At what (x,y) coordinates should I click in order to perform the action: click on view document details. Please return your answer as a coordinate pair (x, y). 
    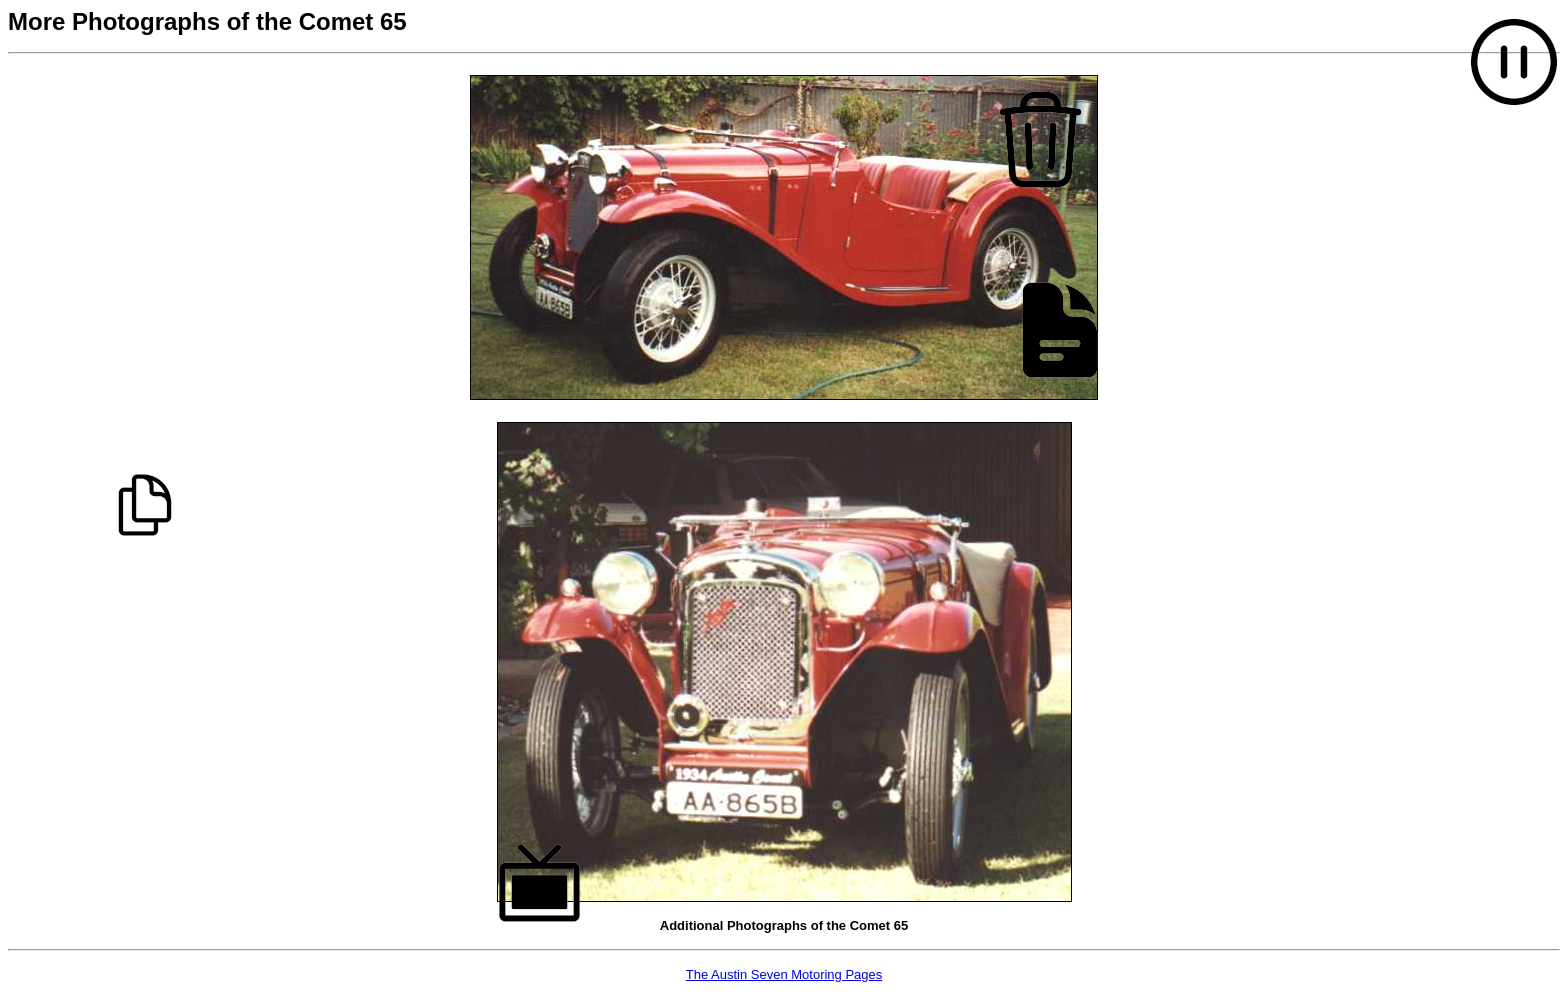
    Looking at the image, I should click on (1060, 330).